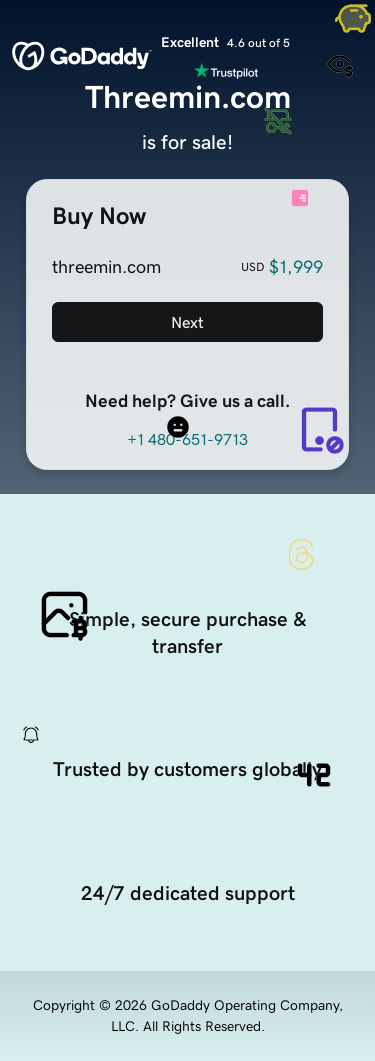 This screenshot has height=1061, width=375. What do you see at coordinates (319, 429) in the screenshot?
I see `cancel tablet connection or pairing` at bounding box center [319, 429].